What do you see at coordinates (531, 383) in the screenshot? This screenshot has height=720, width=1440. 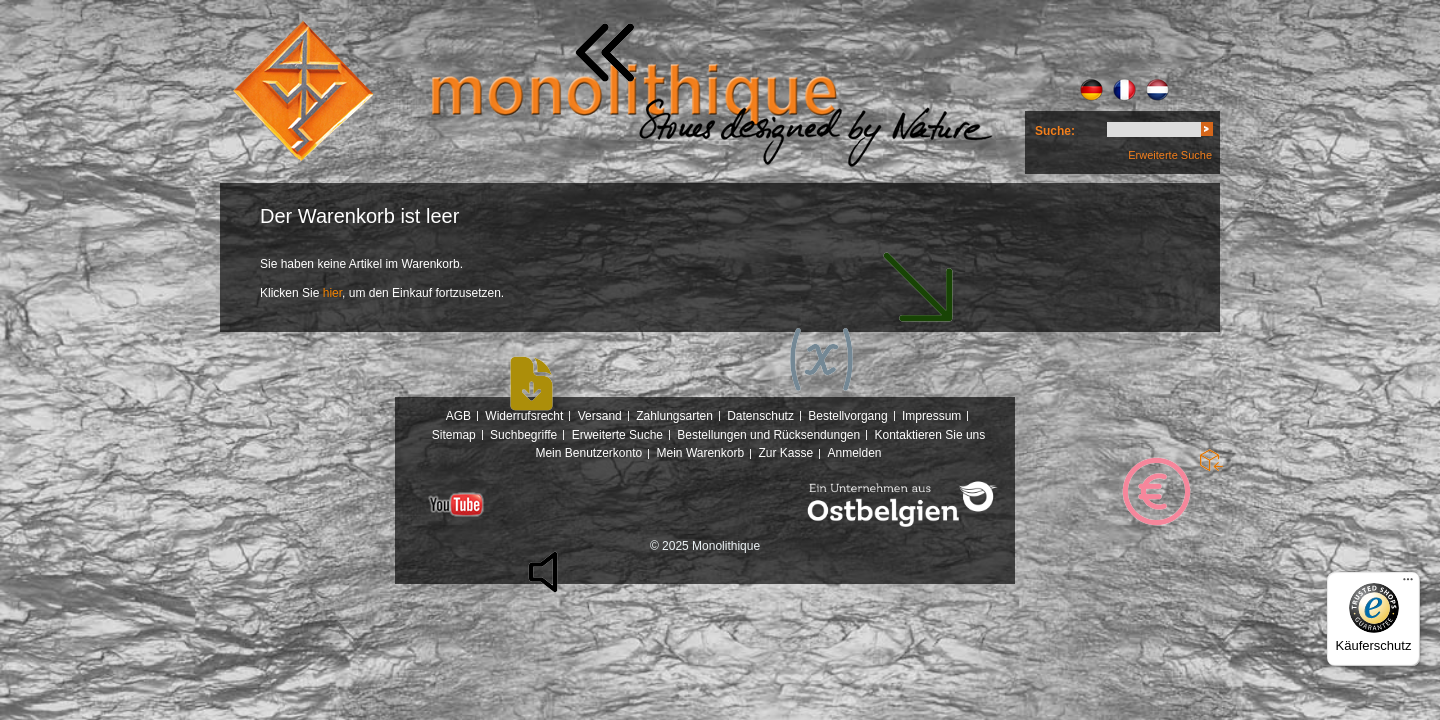 I see `download a document or file` at bounding box center [531, 383].